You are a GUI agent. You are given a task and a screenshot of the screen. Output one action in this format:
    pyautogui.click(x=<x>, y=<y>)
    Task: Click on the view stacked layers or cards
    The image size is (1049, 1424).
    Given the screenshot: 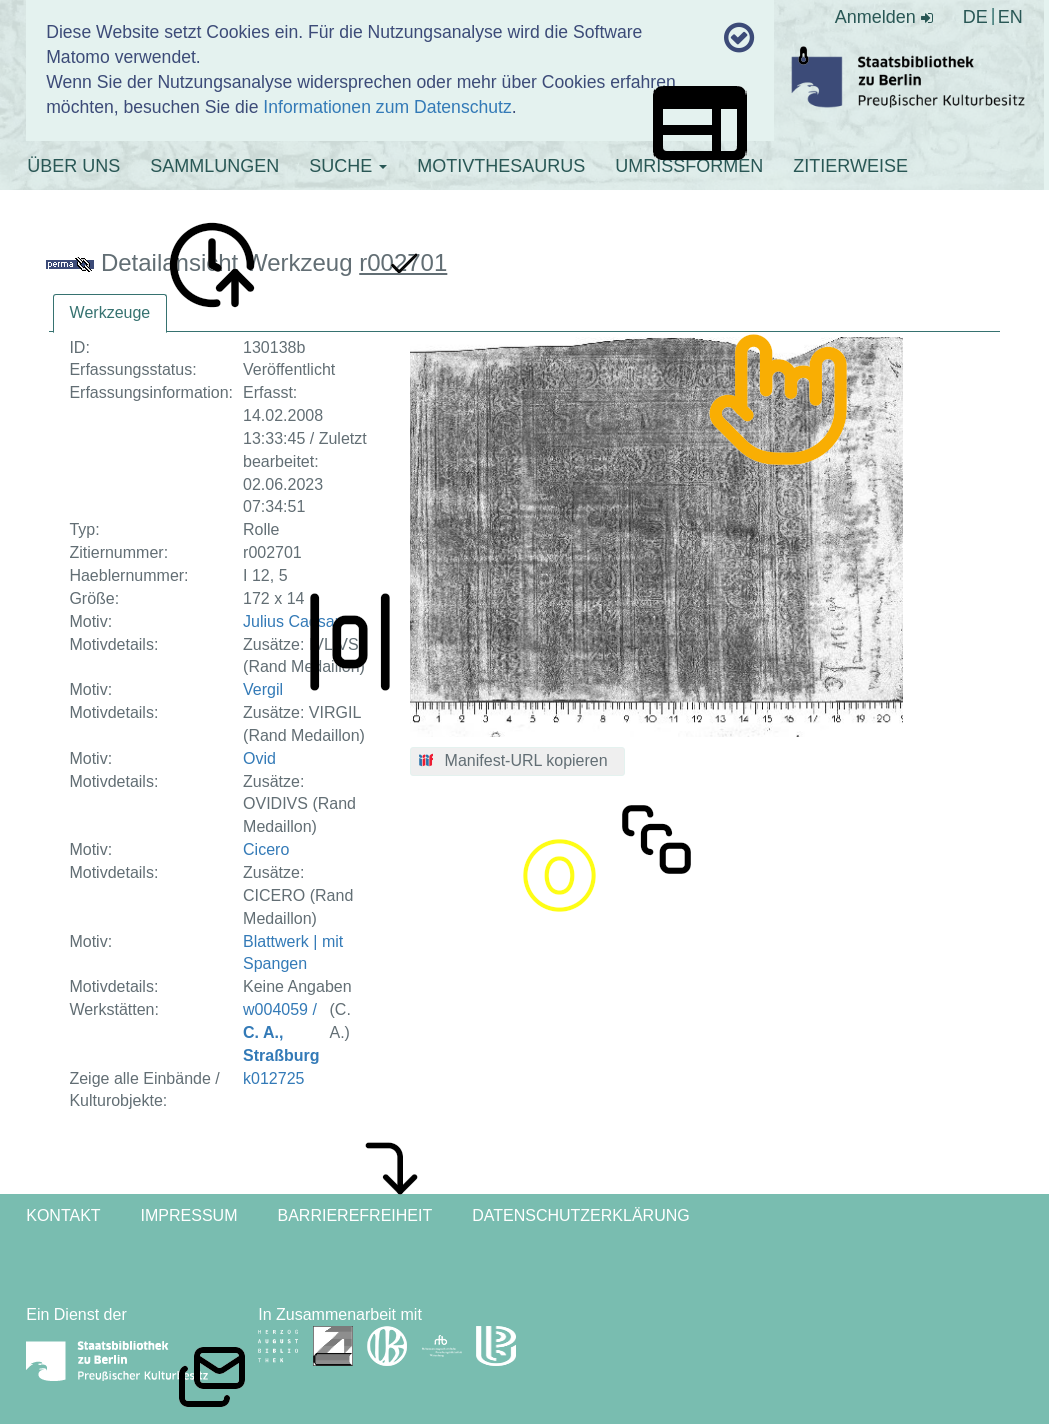 What is the action you would take?
    pyautogui.click(x=656, y=839)
    